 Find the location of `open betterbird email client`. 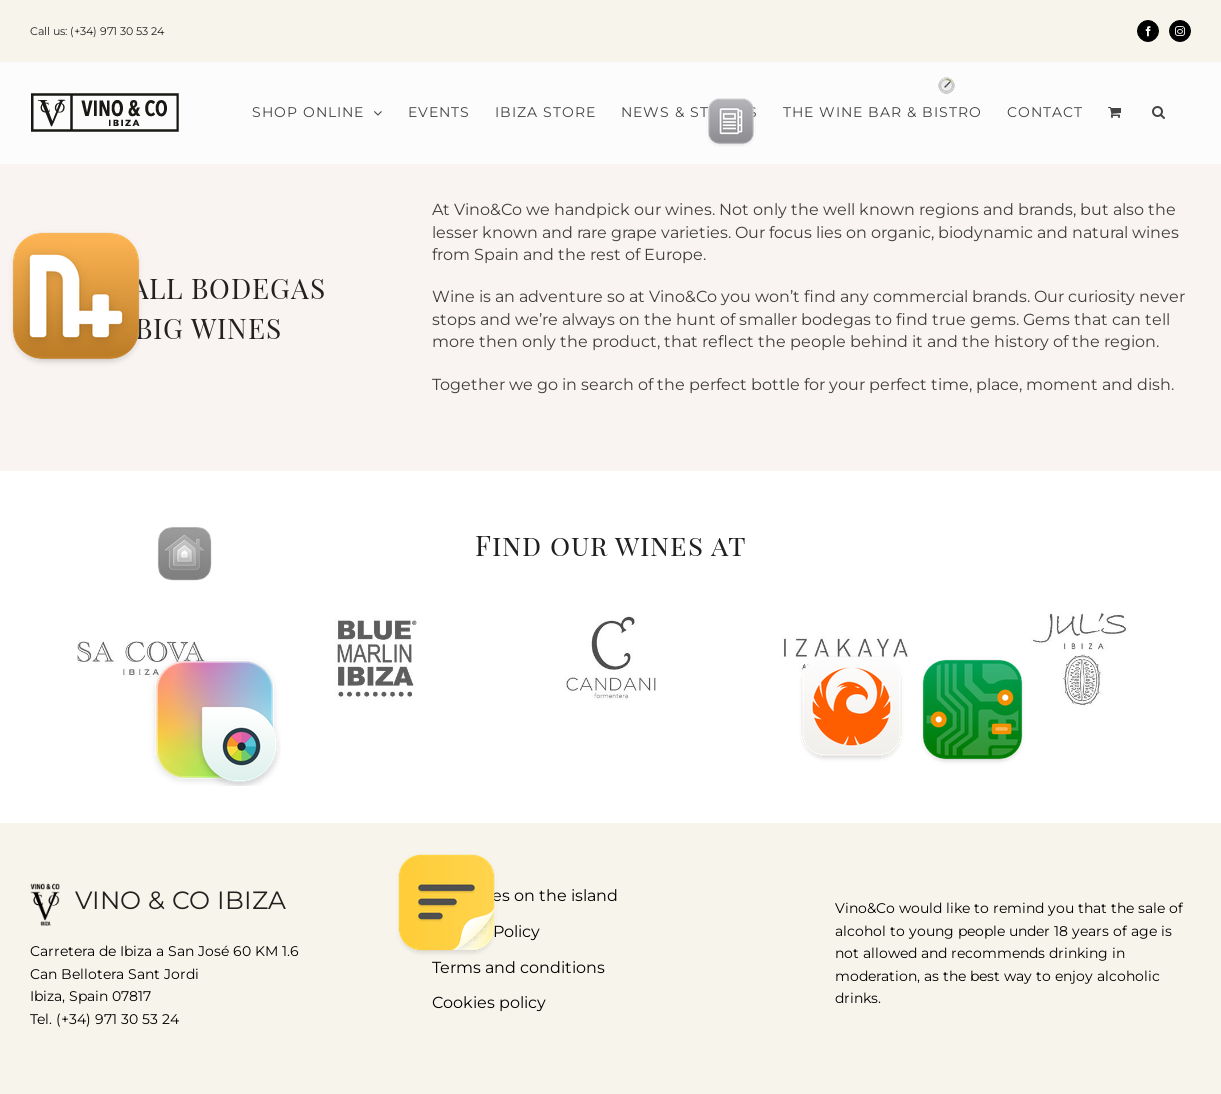

open betterbird email client is located at coordinates (851, 706).